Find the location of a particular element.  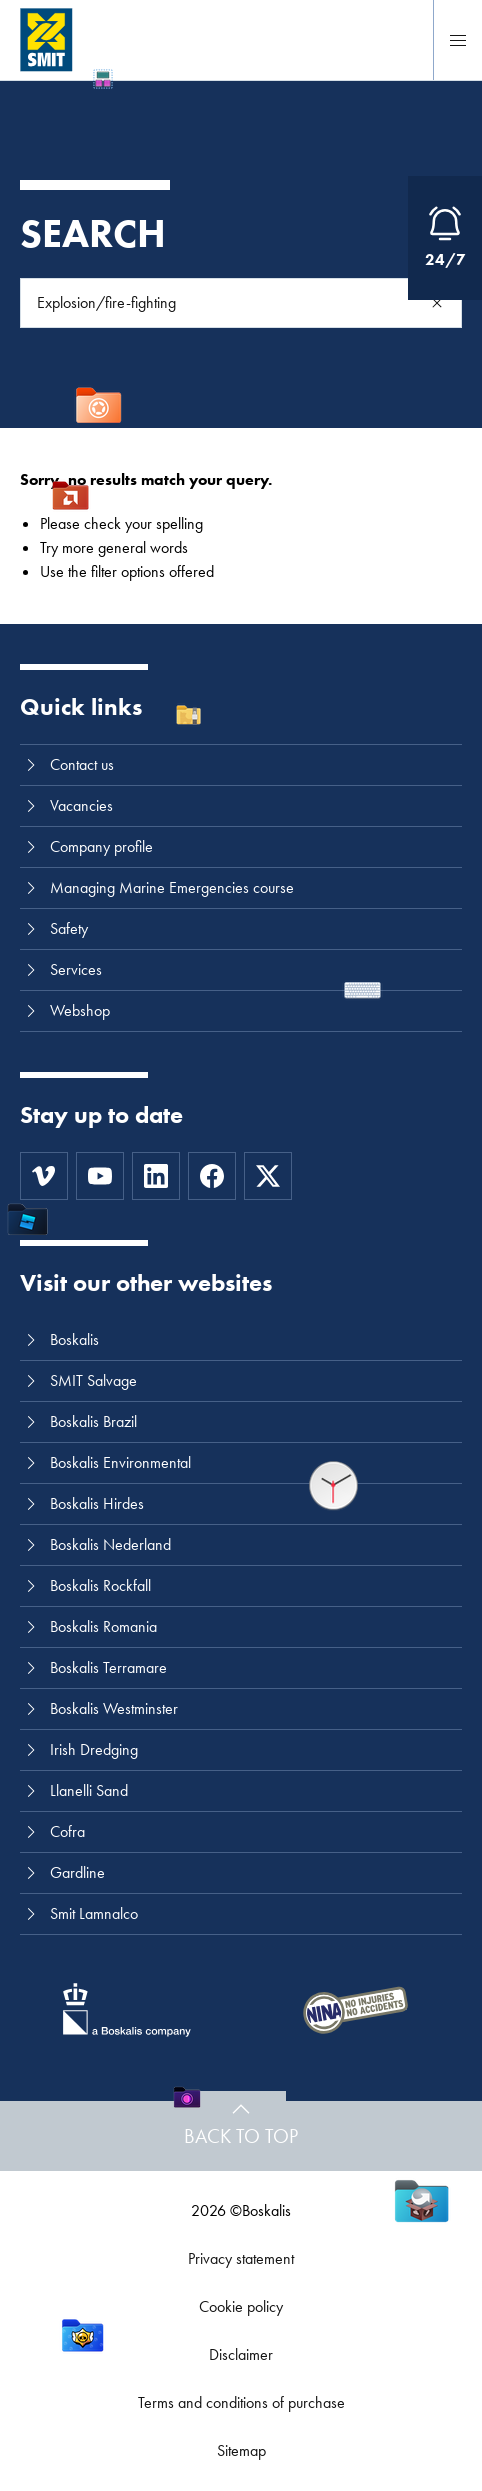

open wondershare demoair folder is located at coordinates (187, 2098).